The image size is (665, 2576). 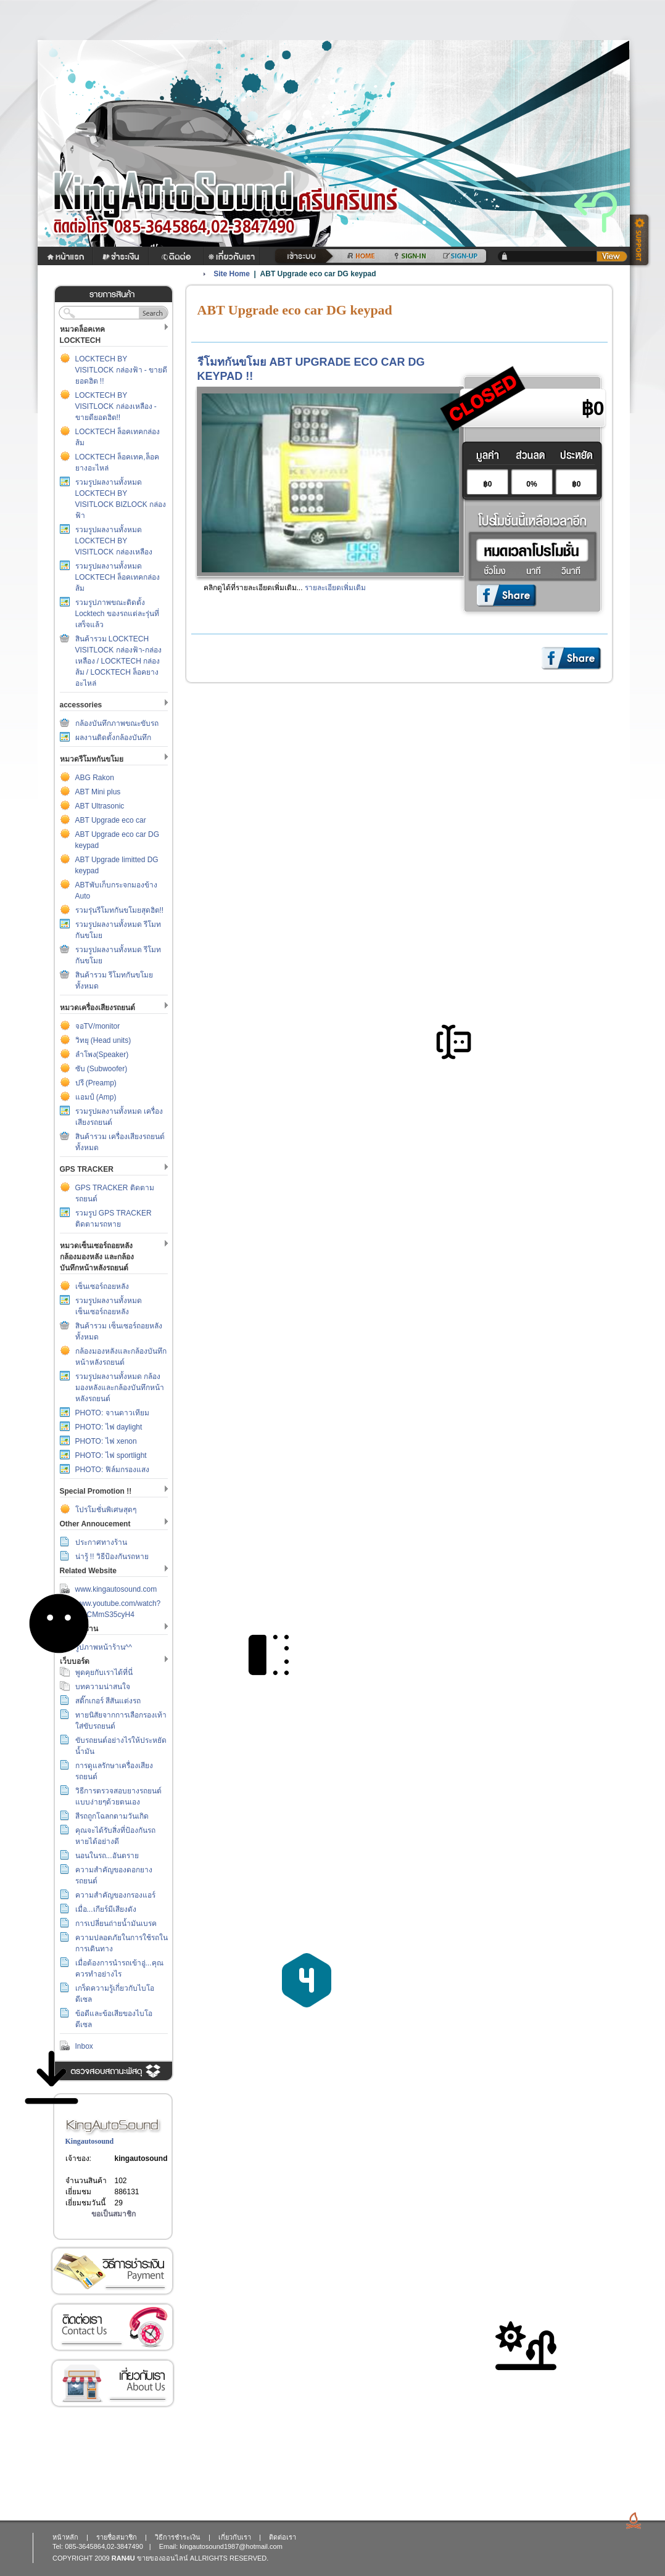 I want to click on align content to the left, so click(x=268, y=1655).